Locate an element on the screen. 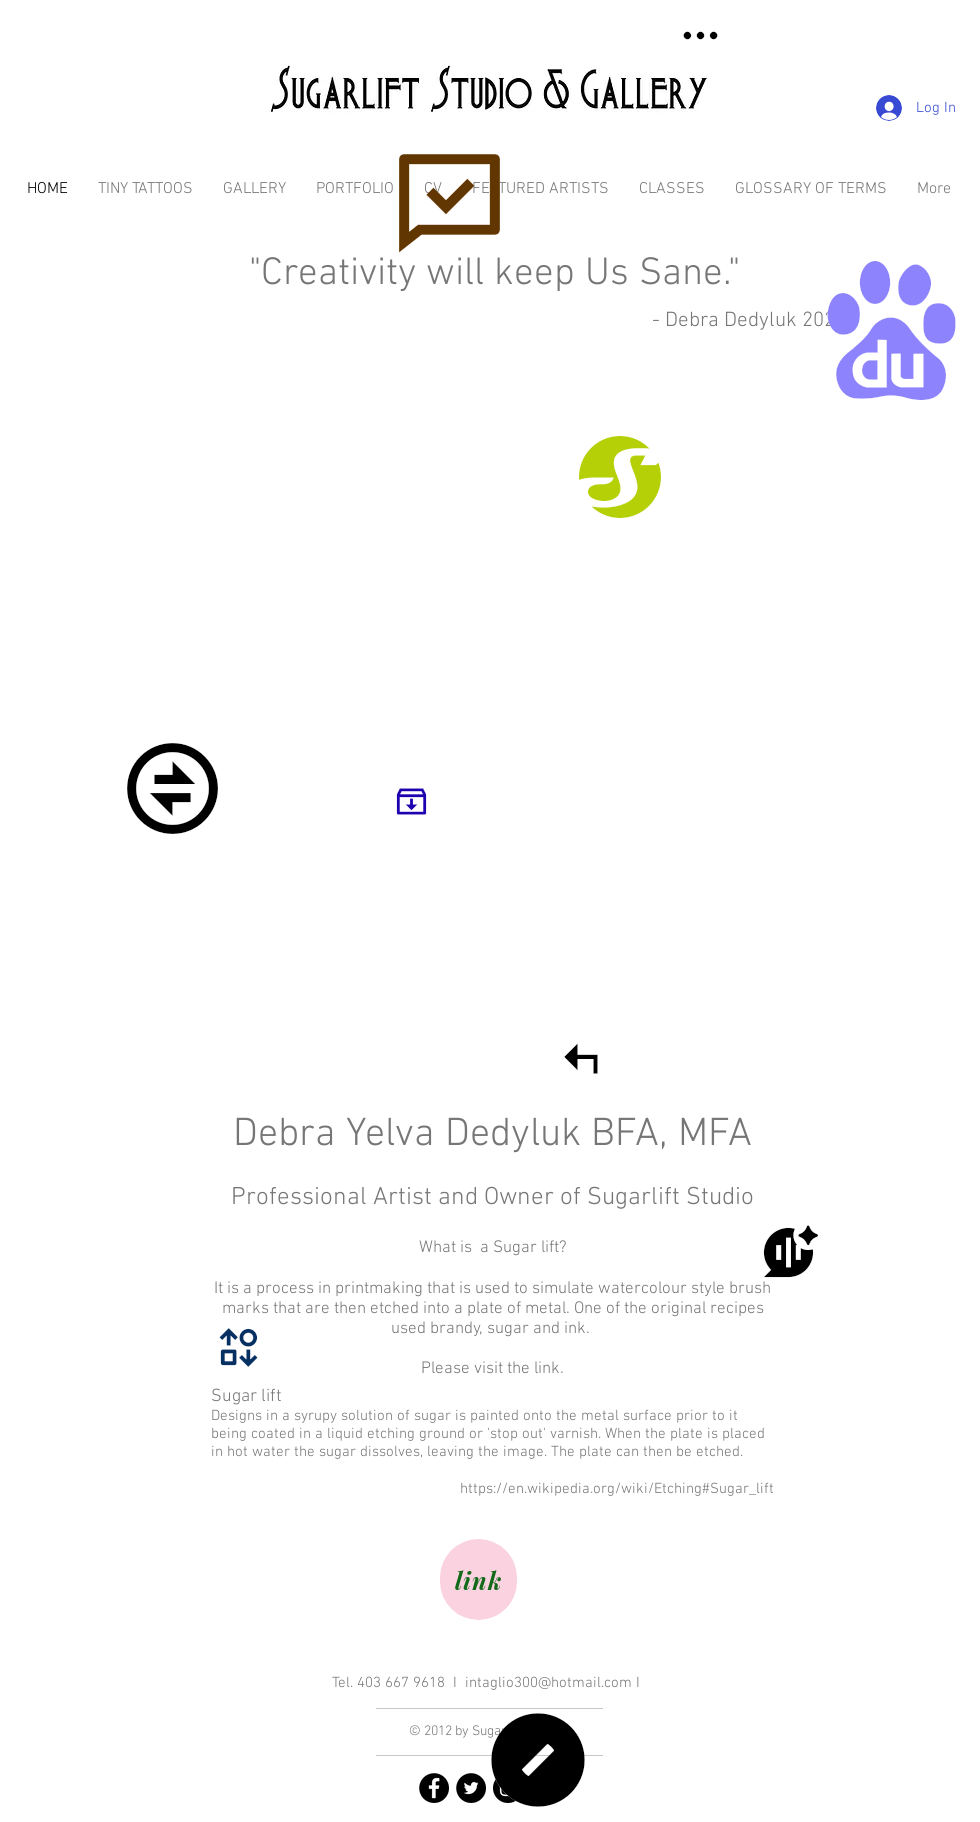 The height and width of the screenshot is (1822, 980). open Baidu search engine is located at coordinates (891, 330).